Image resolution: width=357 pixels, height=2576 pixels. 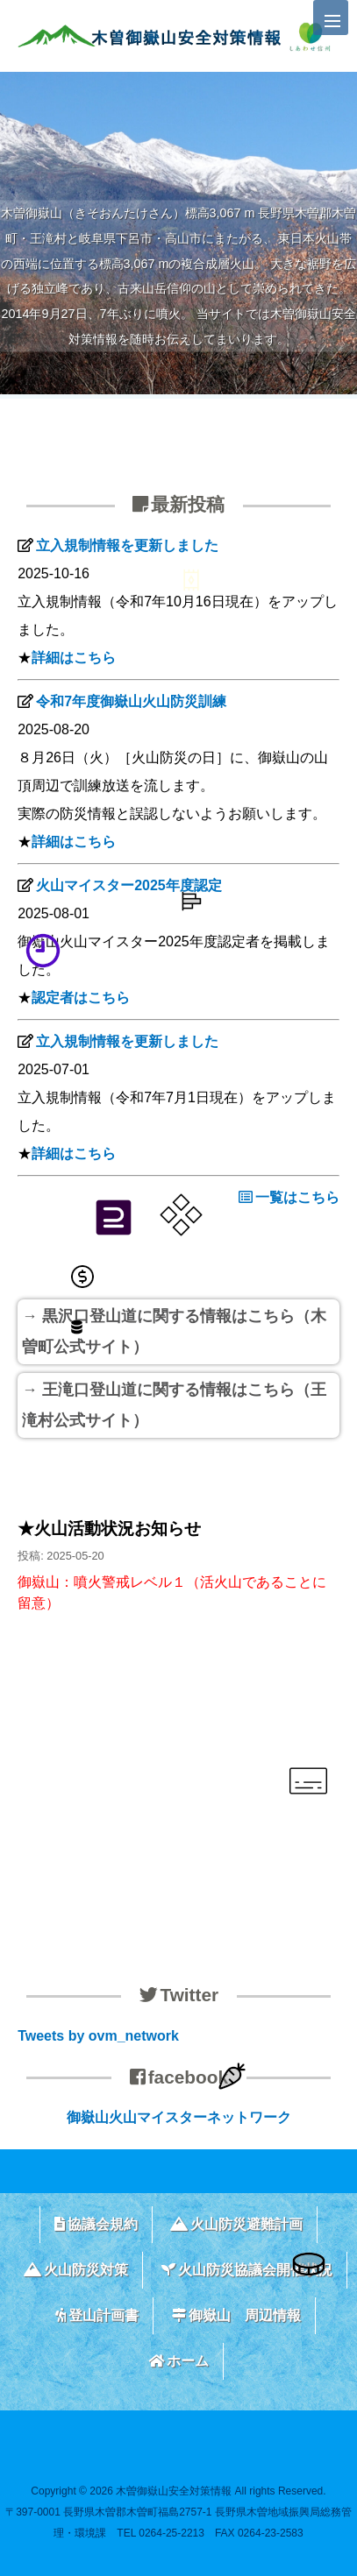 What do you see at coordinates (82, 1277) in the screenshot?
I see `view account balance or financial information` at bounding box center [82, 1277].